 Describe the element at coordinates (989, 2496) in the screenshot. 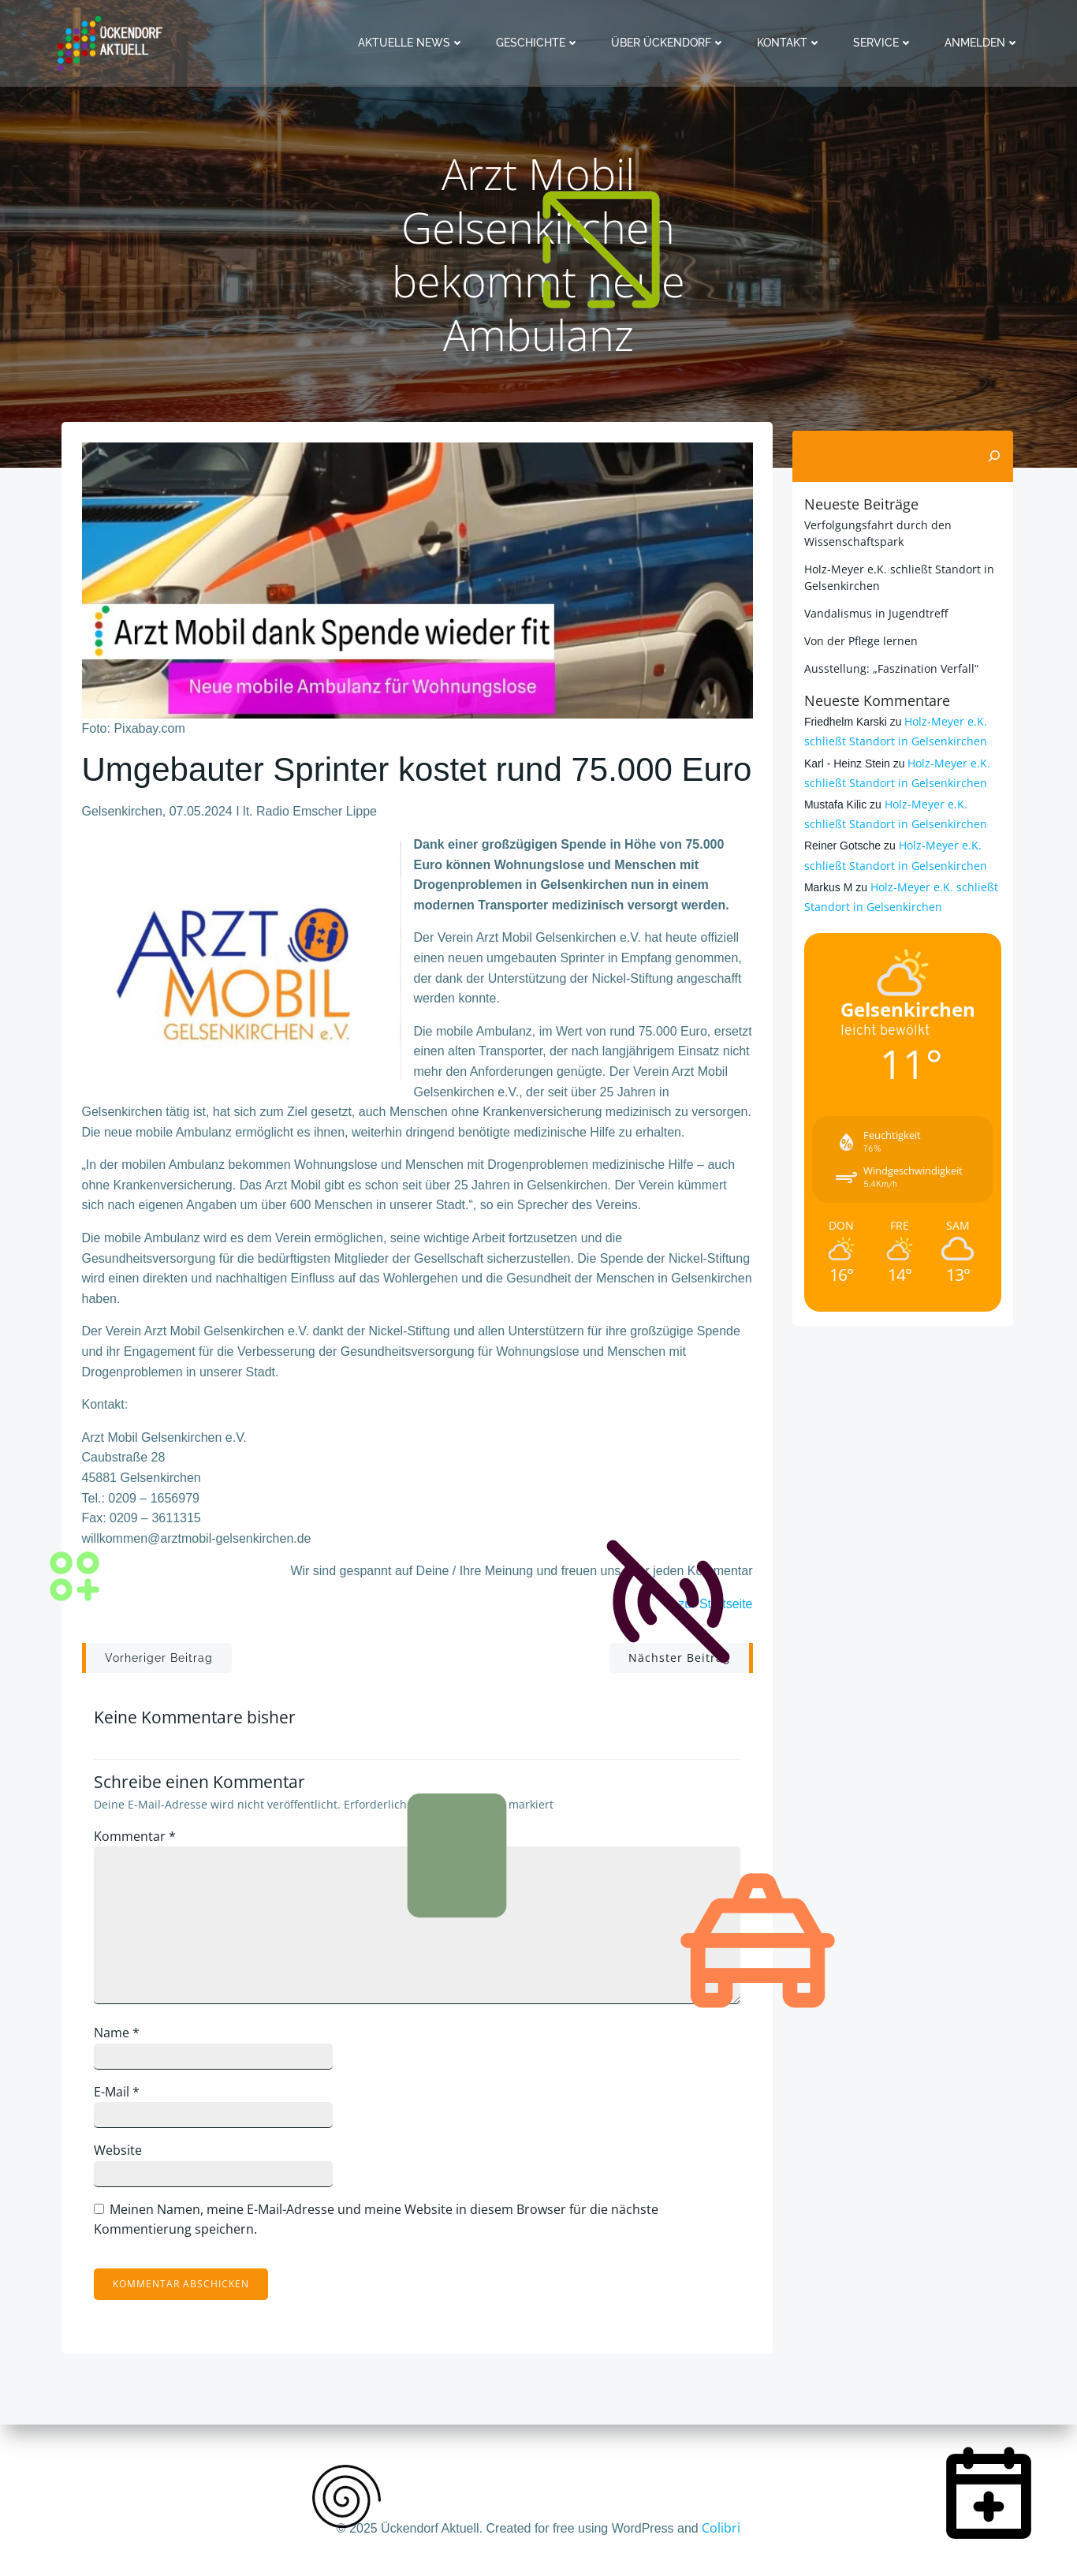

I see `add a new event to the calendar` at that location.